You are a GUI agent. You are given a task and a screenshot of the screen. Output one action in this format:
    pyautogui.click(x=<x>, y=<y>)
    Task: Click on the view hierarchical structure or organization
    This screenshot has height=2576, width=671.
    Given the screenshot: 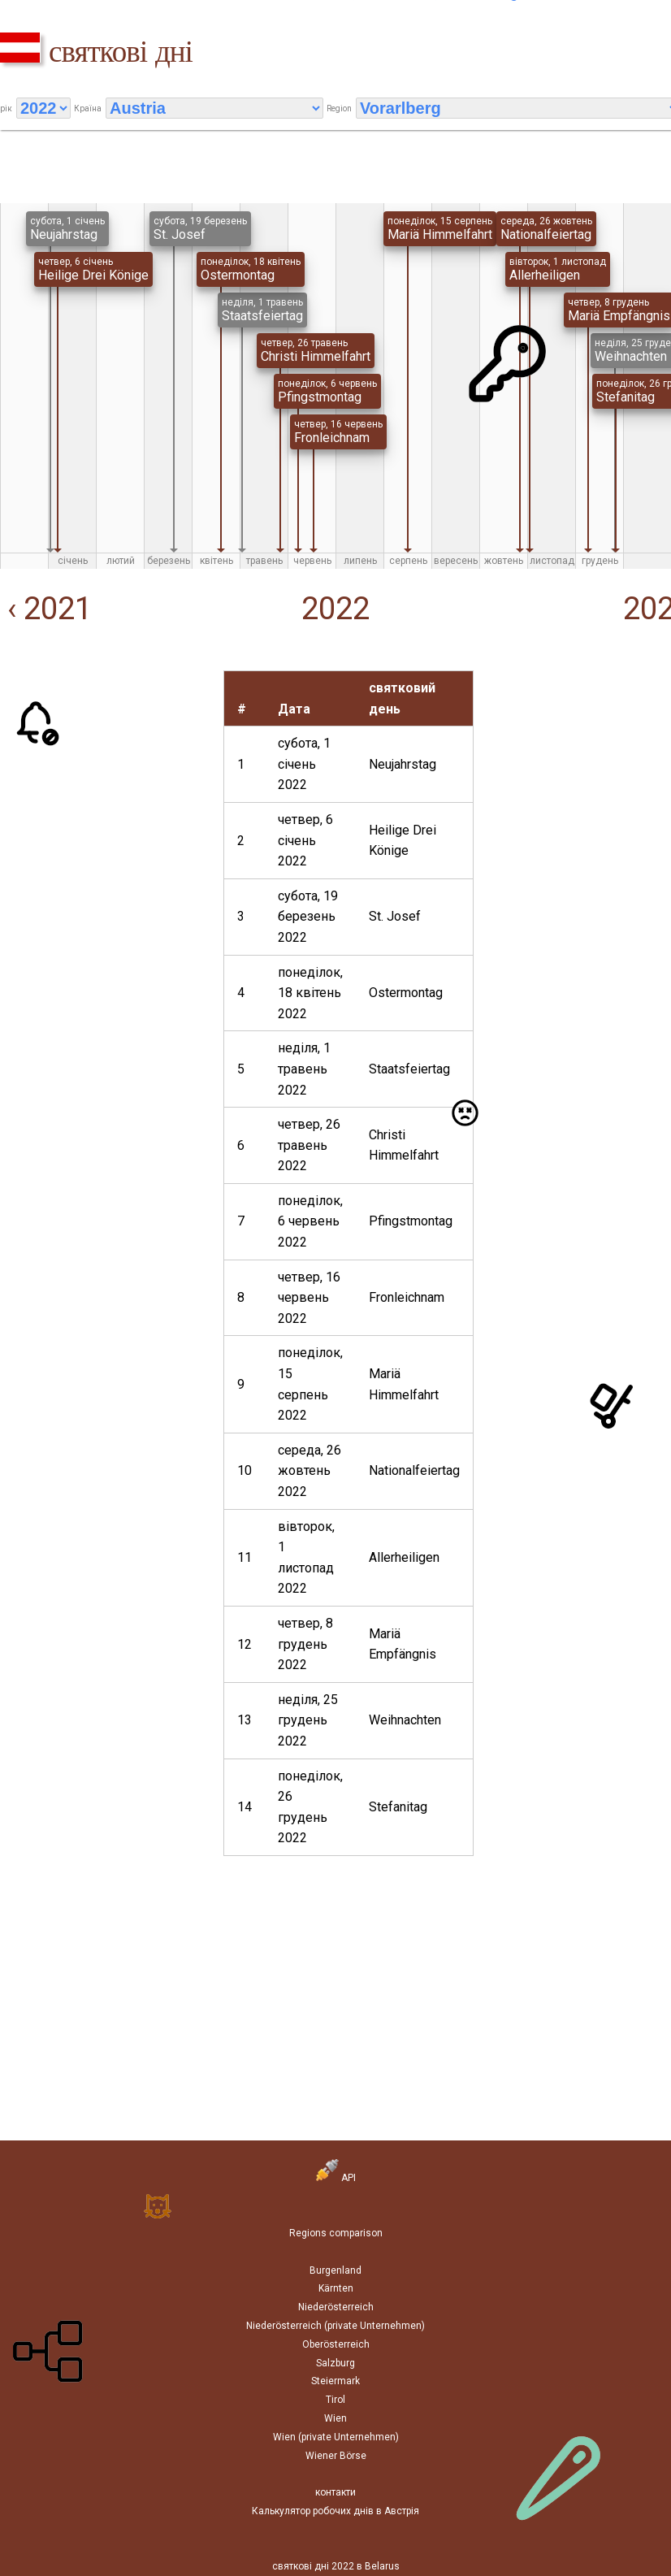 What is the action you would take?
    pyautogui.click(x=51, y=2351)
    